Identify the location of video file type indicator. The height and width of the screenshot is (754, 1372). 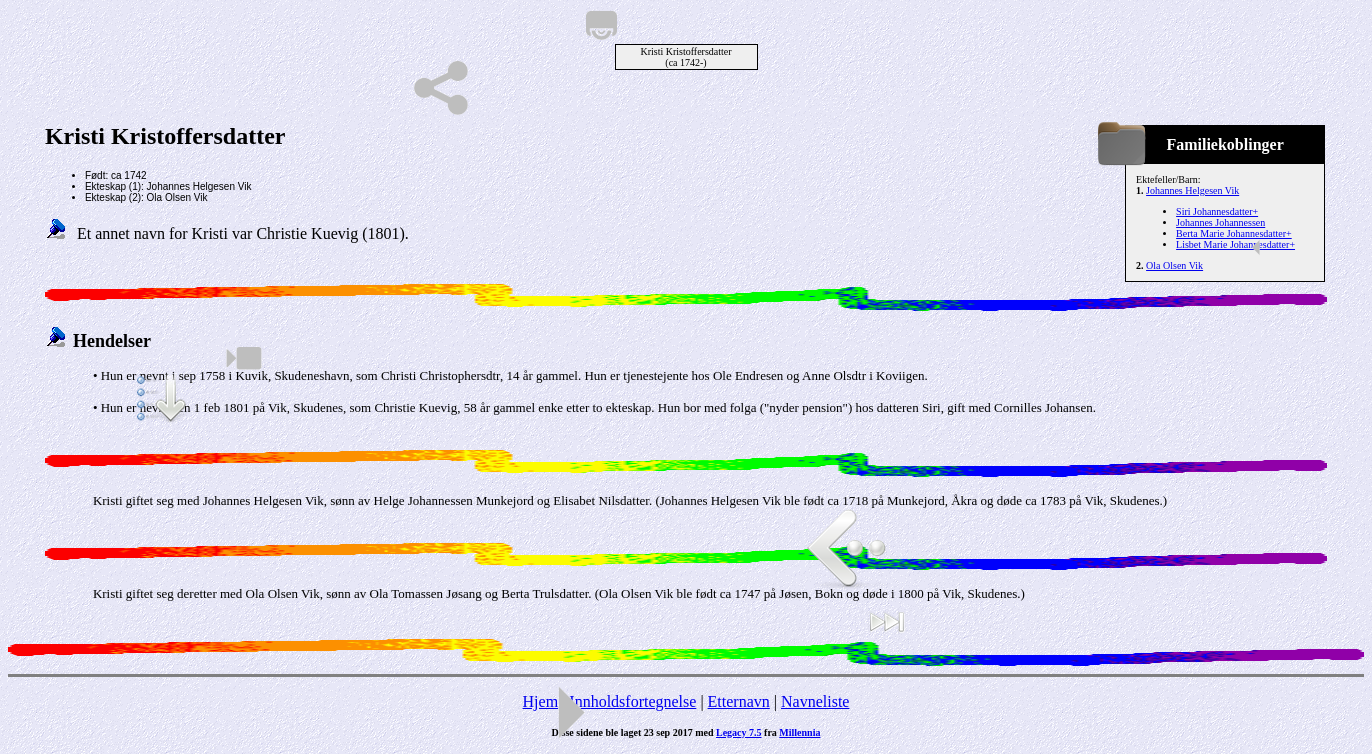
(244, 357).